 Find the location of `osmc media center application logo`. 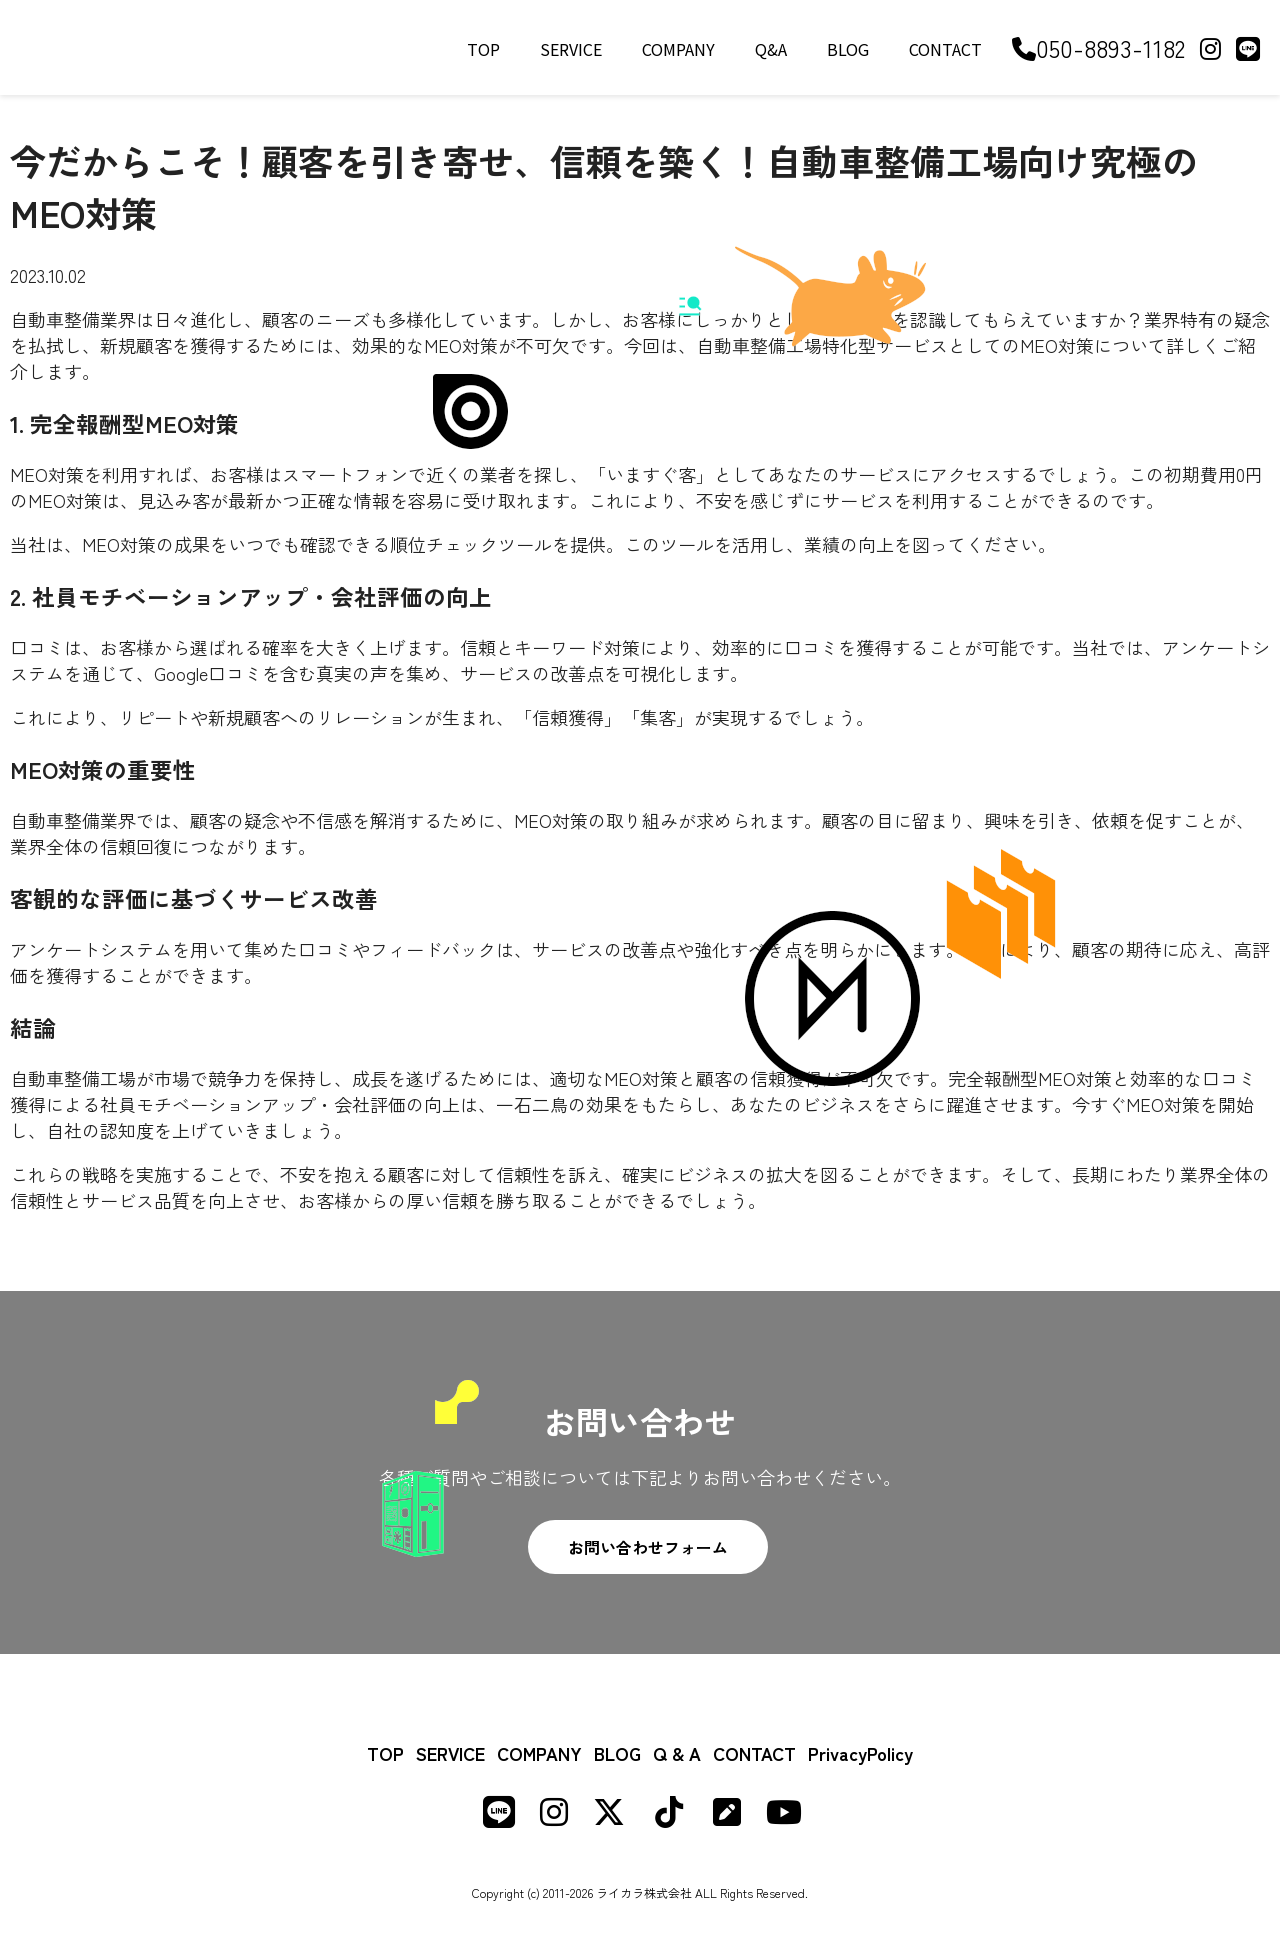

osmc media center application logo is located at coordinates (832, 998).